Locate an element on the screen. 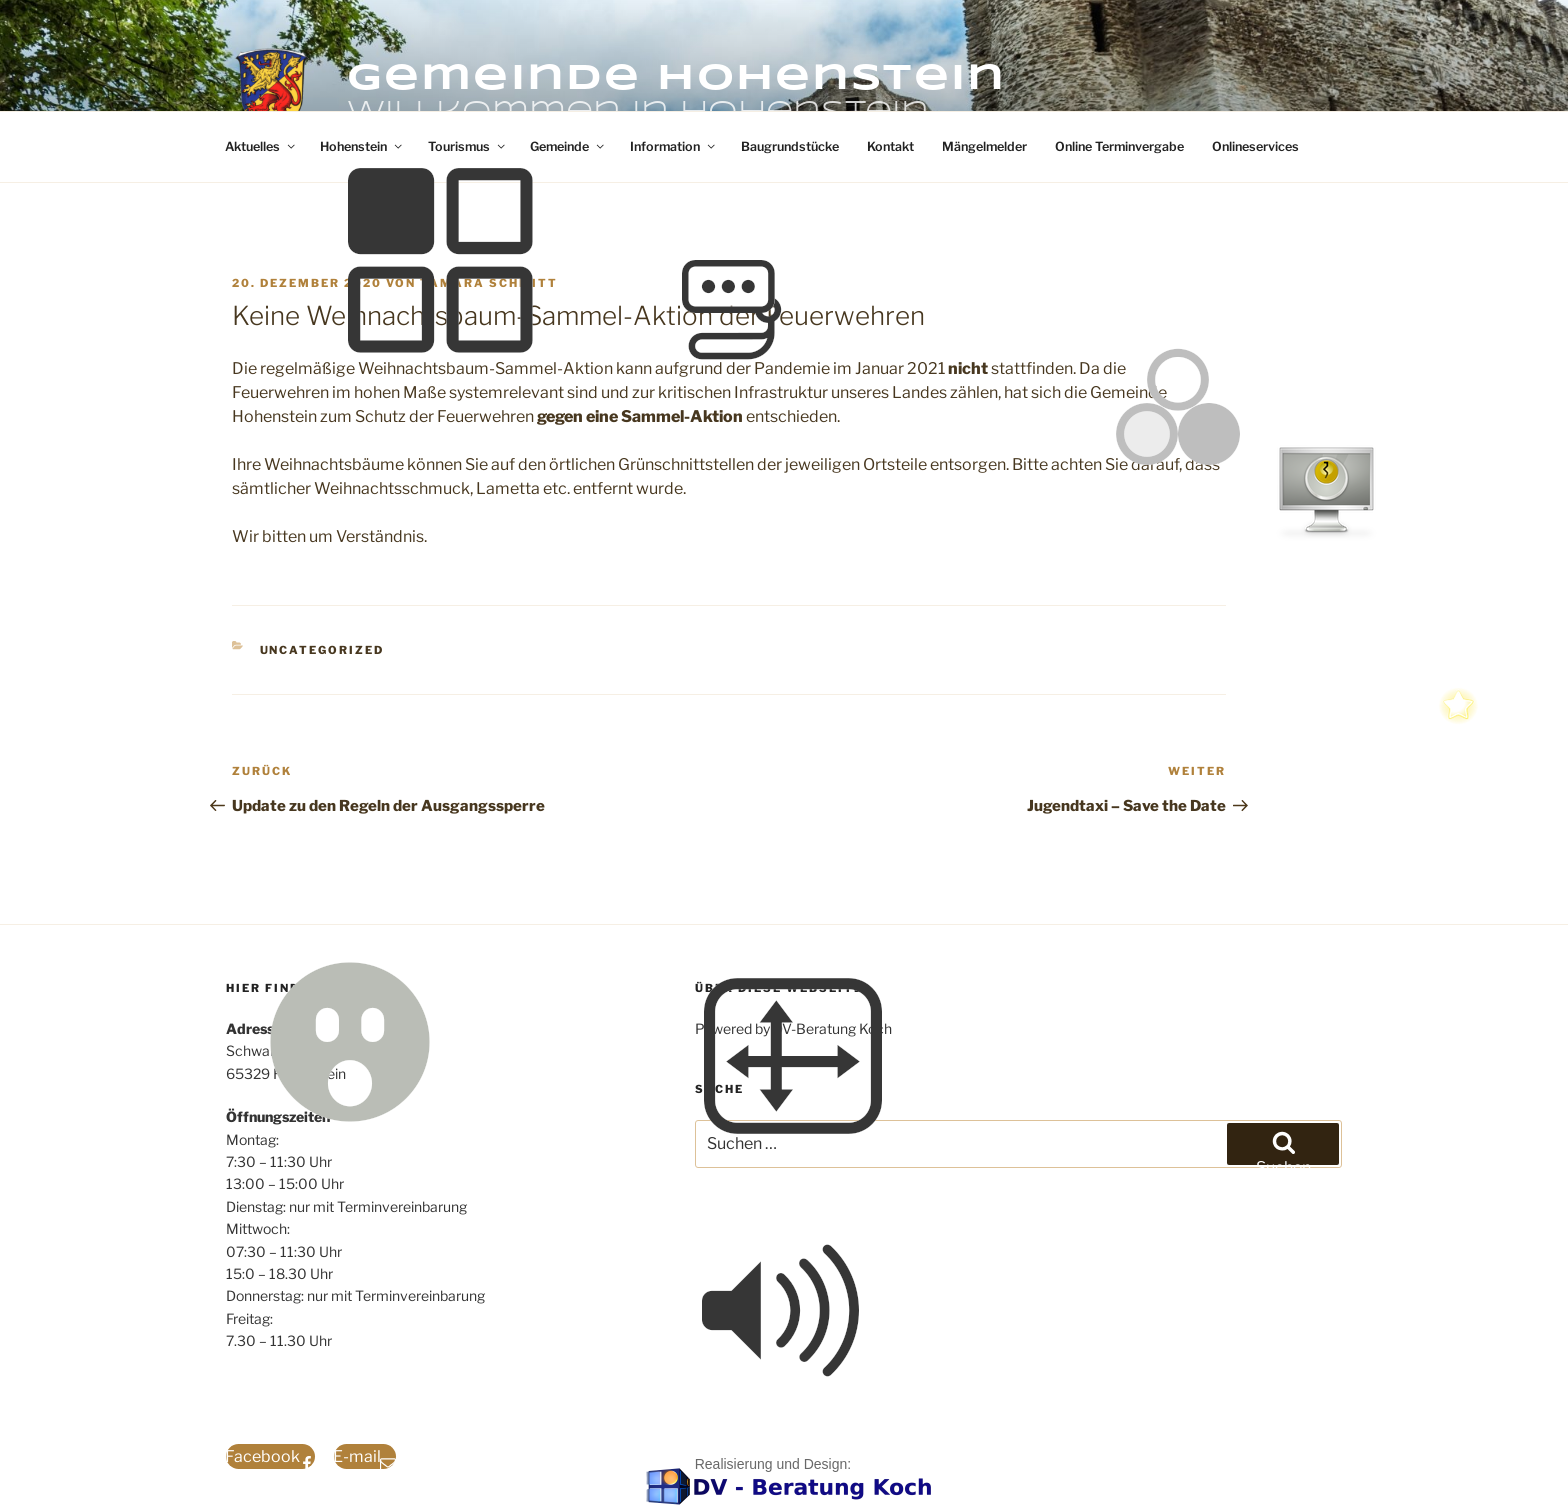  generate a one-time password code is located at coordinates (735, 313).